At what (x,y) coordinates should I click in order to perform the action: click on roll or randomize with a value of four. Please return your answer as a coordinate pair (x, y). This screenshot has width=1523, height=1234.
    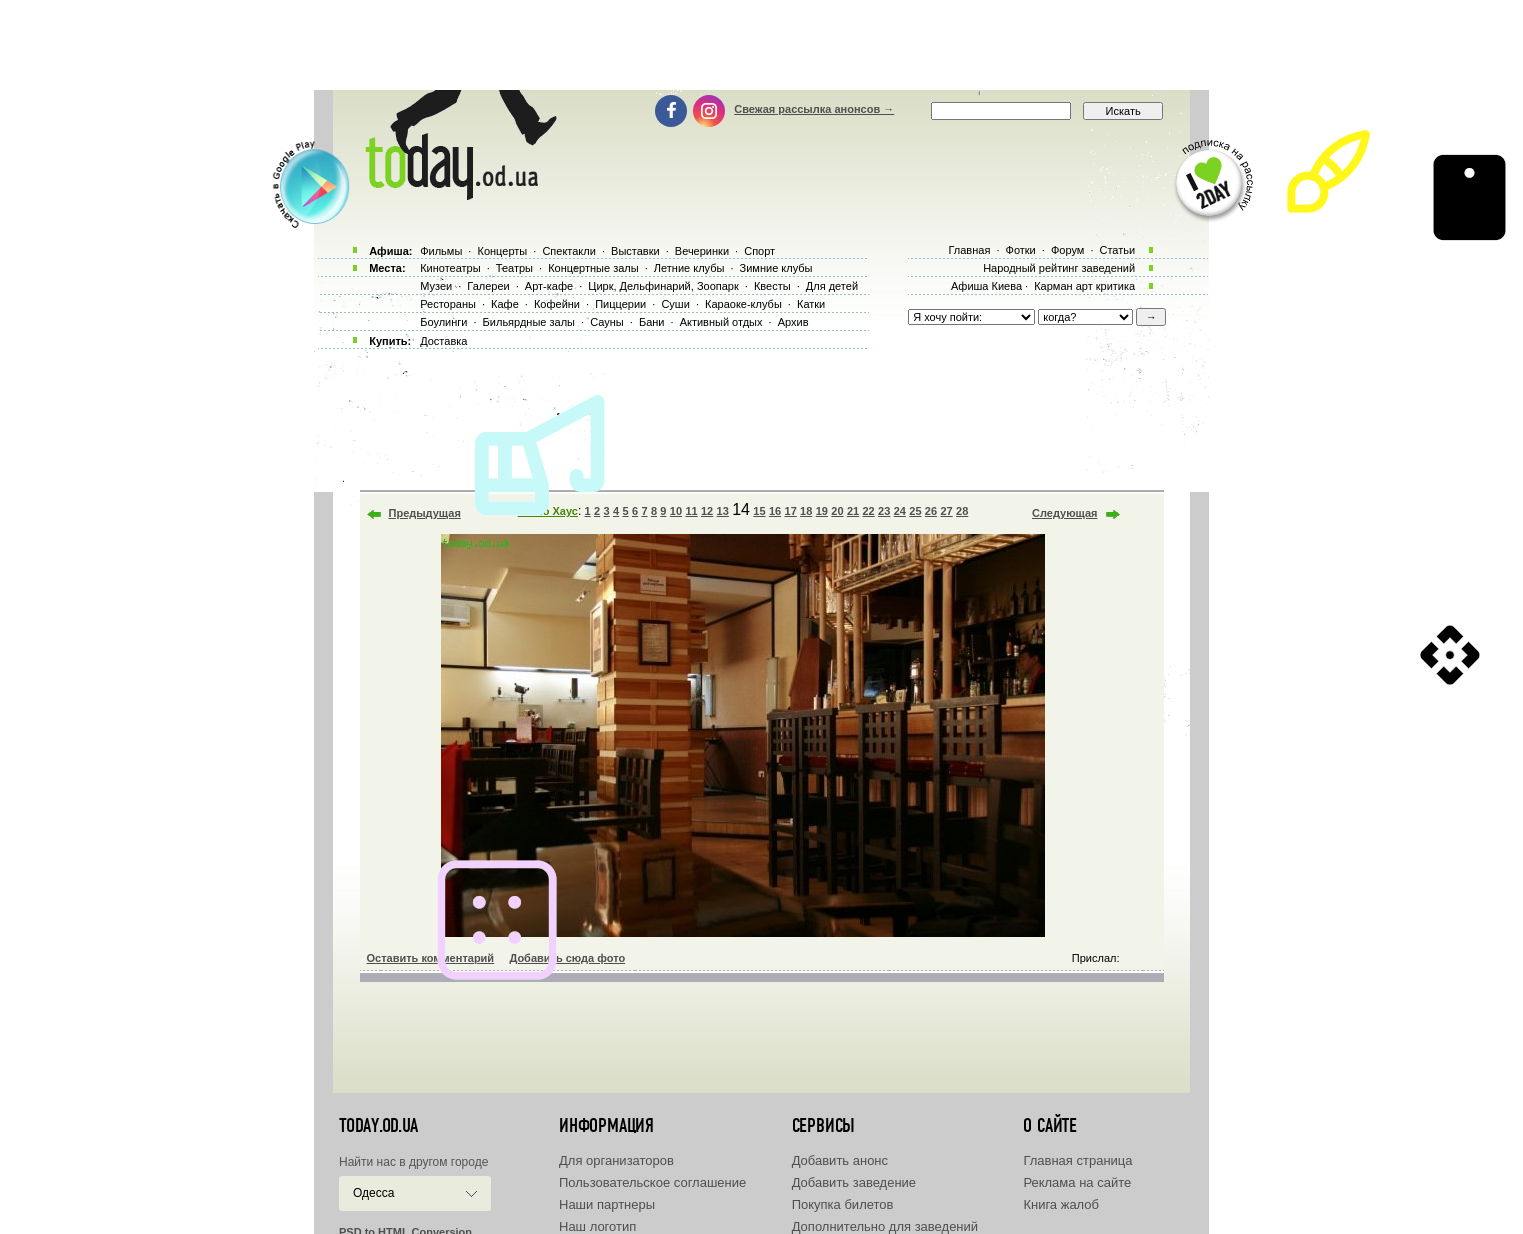
    Looking at the image, I should click on (497, 920).